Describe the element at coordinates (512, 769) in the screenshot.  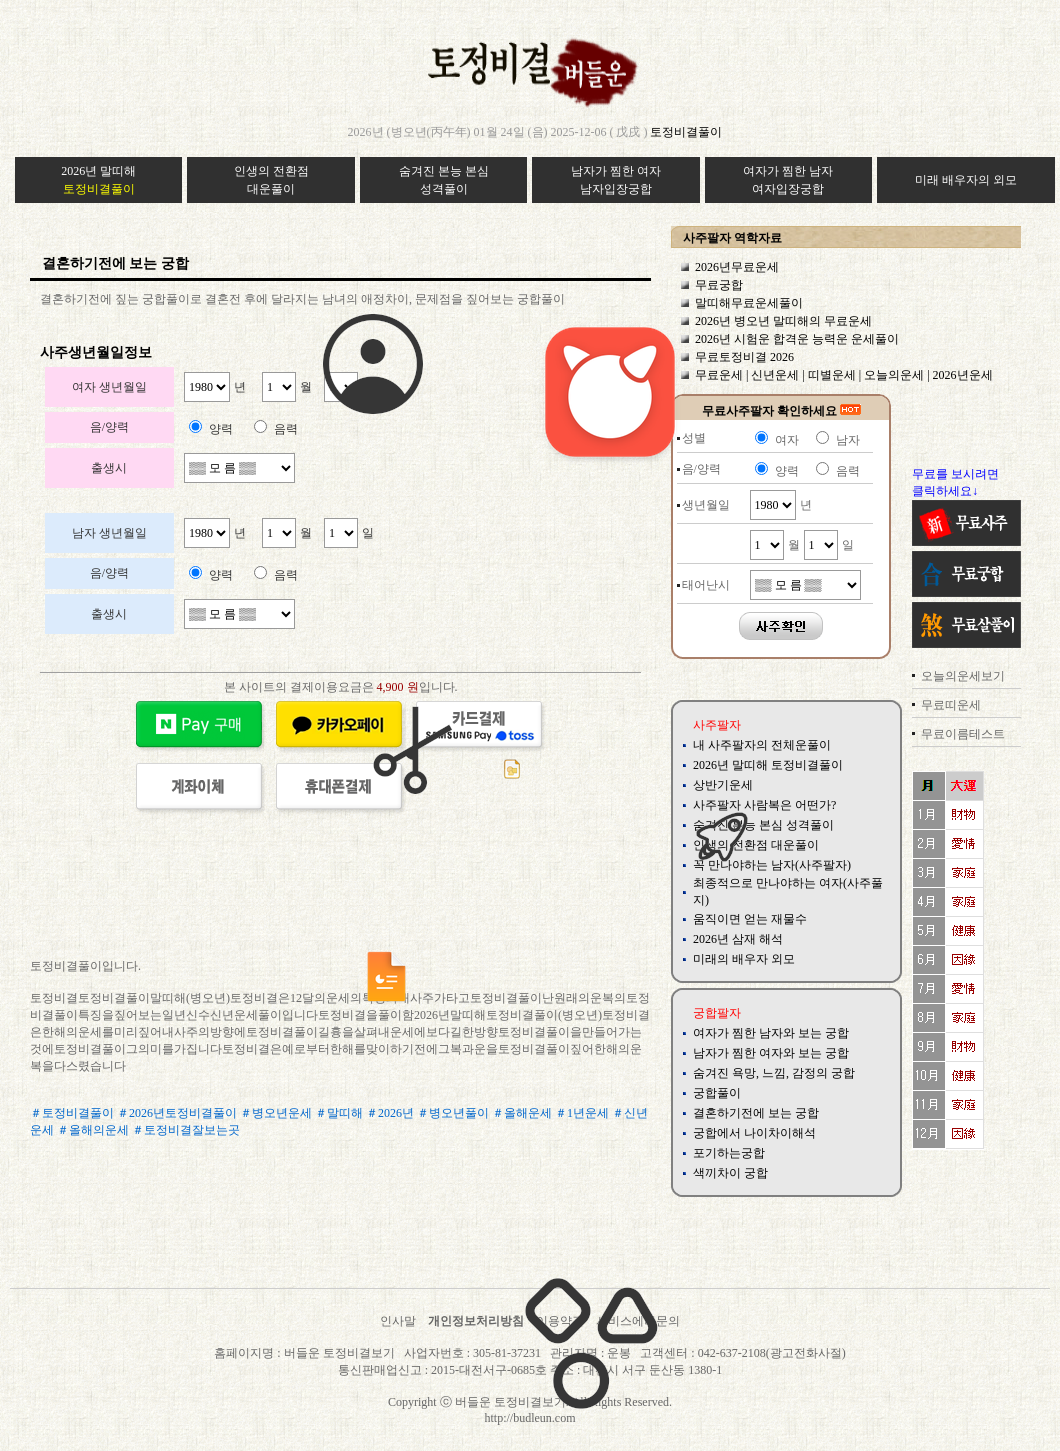
I see `open a graphics template file` at that location.